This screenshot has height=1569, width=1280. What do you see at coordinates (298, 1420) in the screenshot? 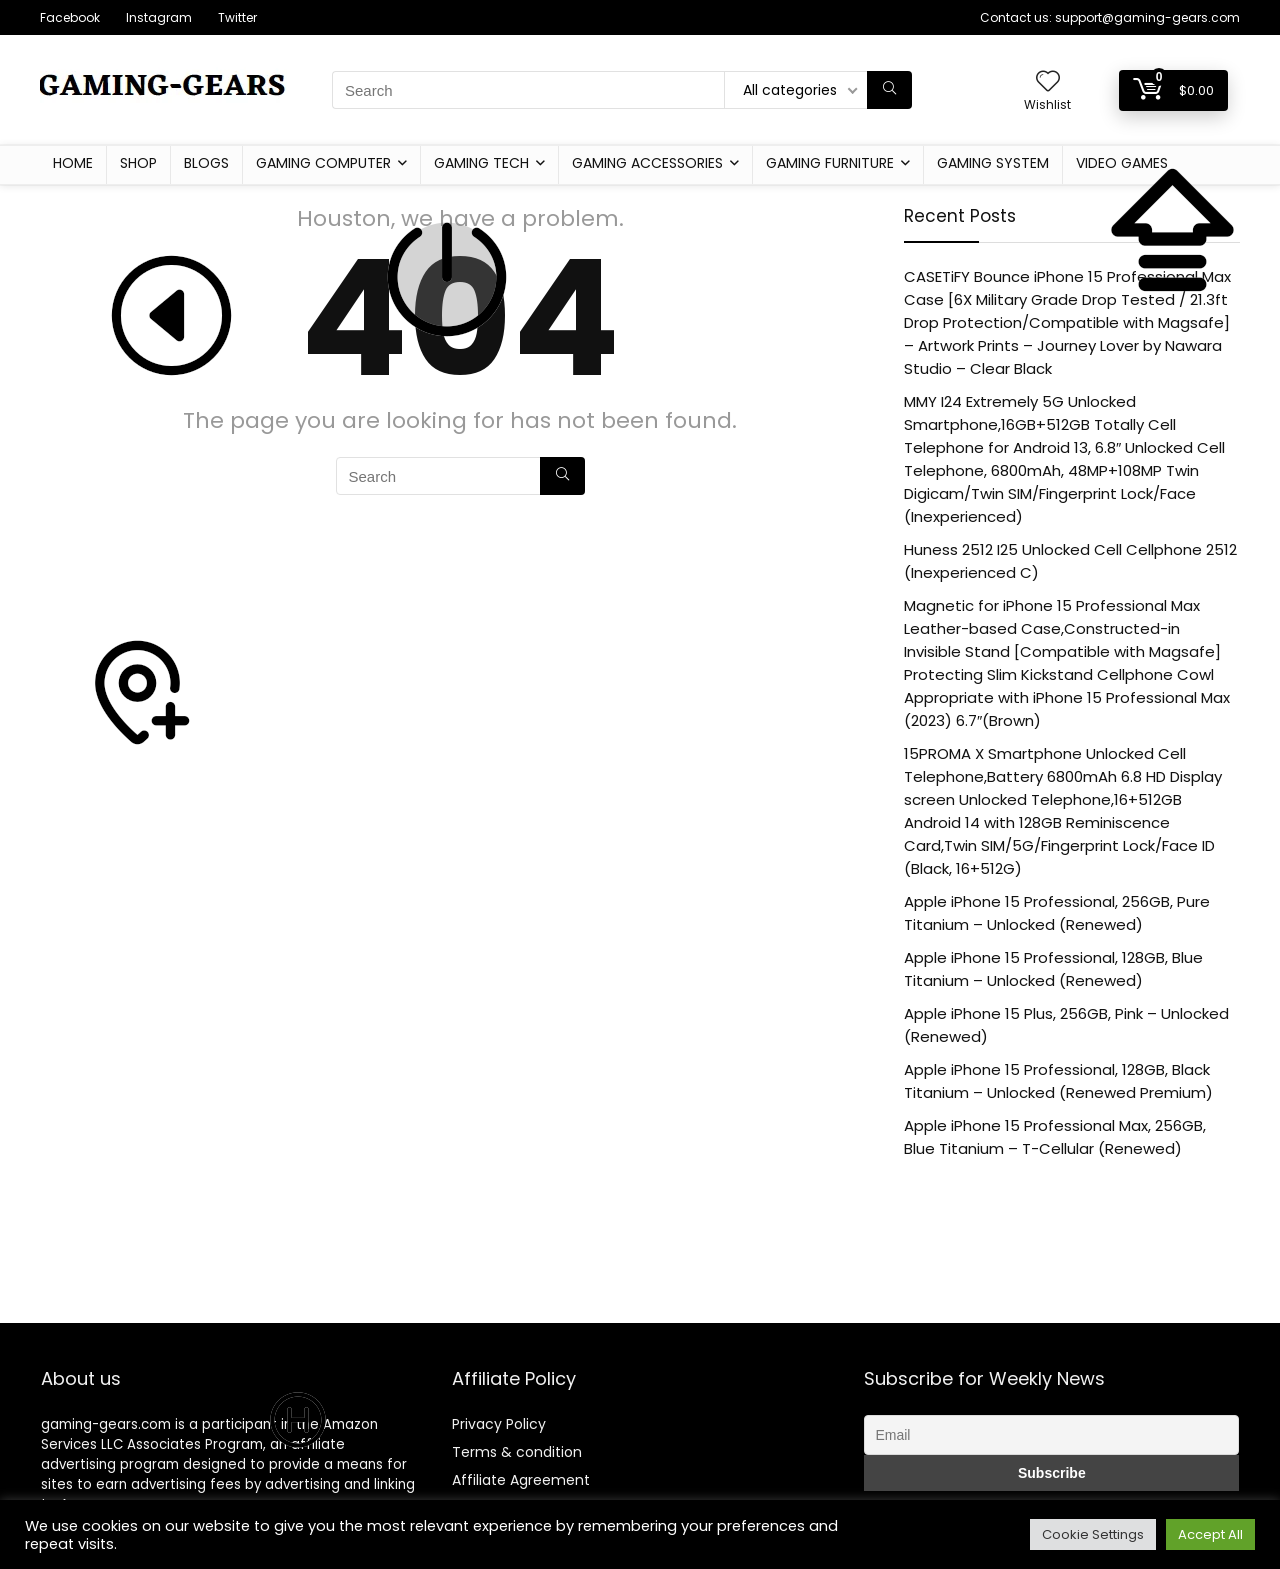
I see `hospital or helipad location marker` at bounding box center [298, 1420].